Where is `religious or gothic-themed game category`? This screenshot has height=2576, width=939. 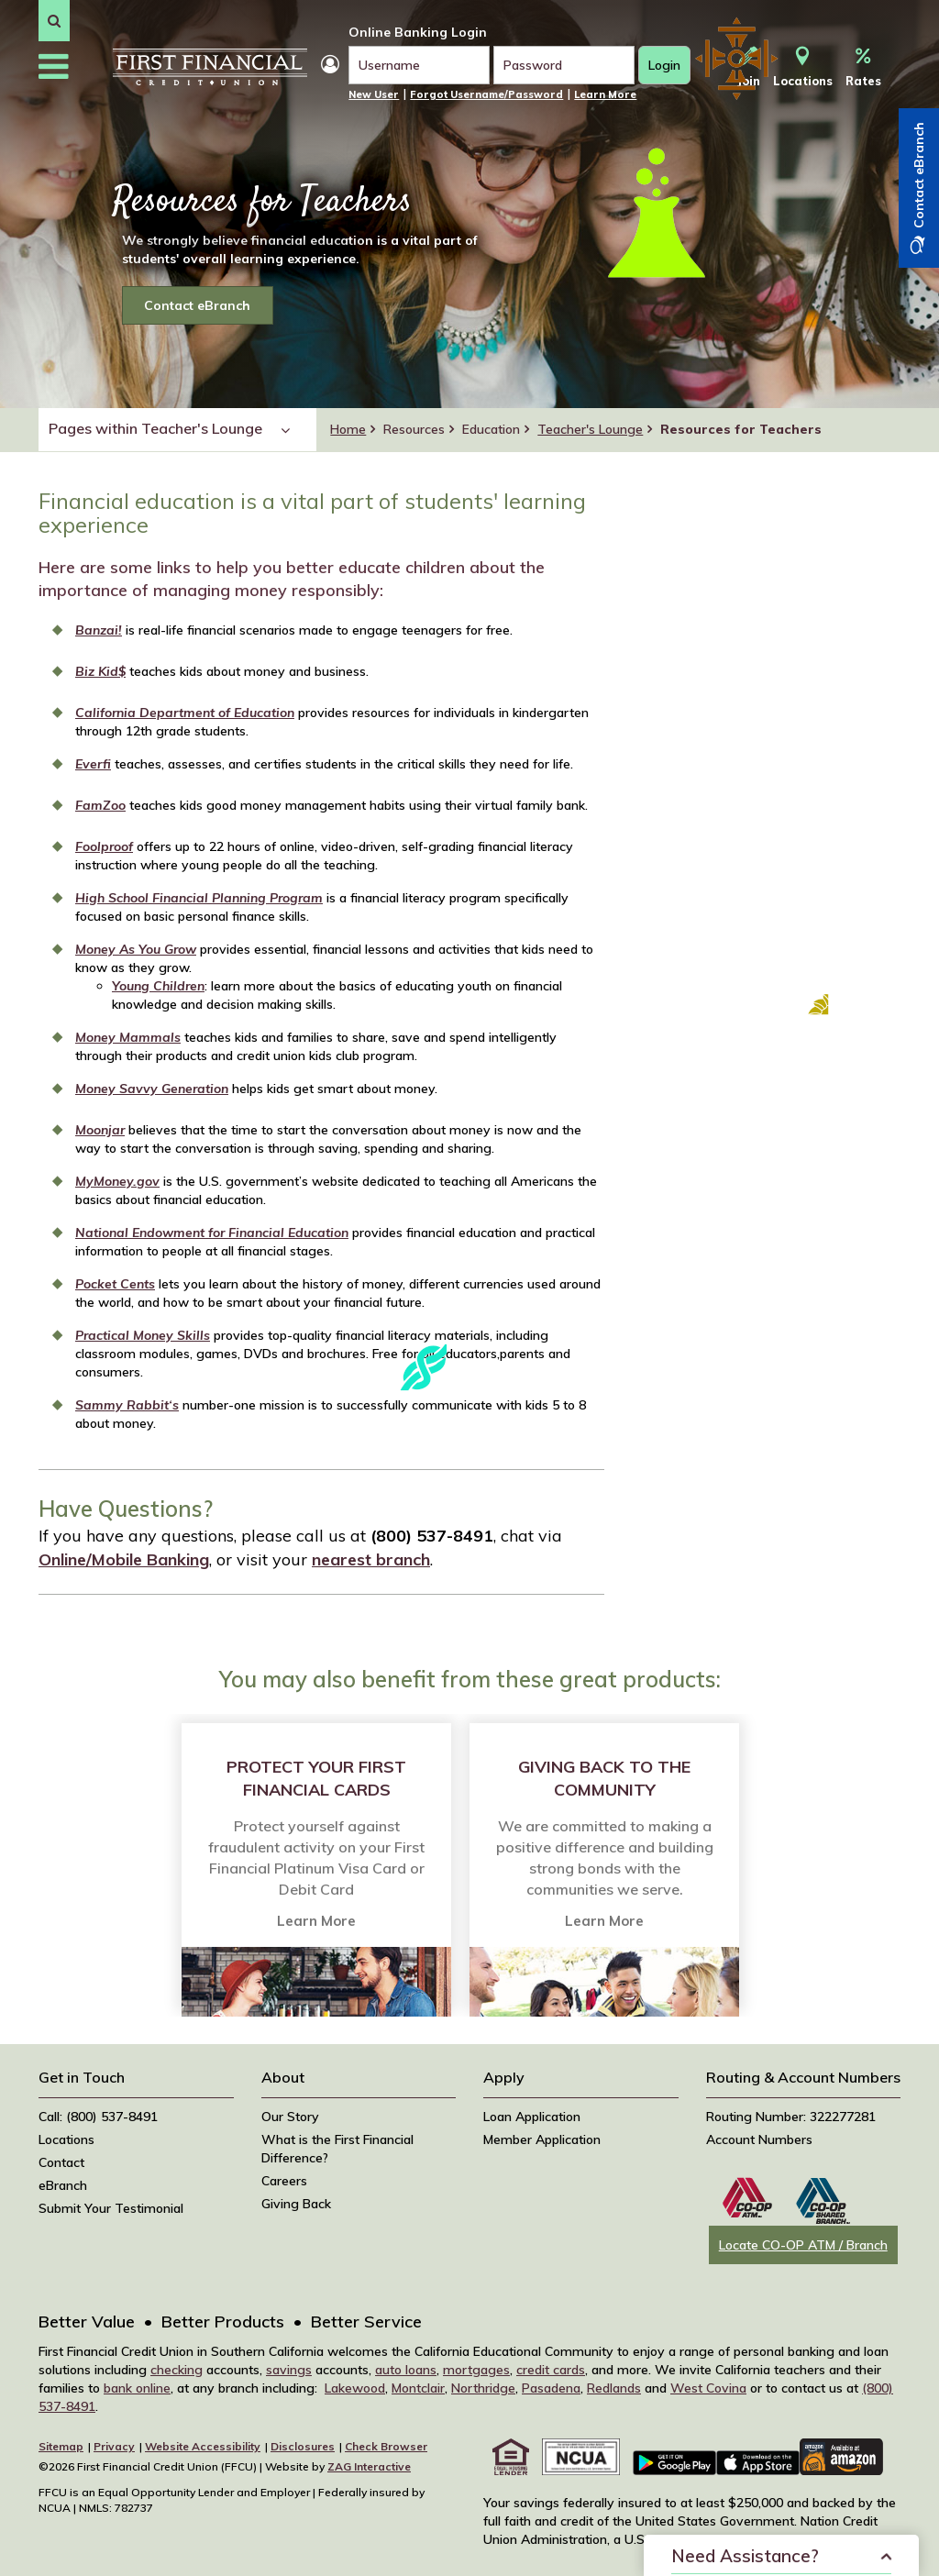 religious or gothic-themed game category is located at coordinates (736, 59).